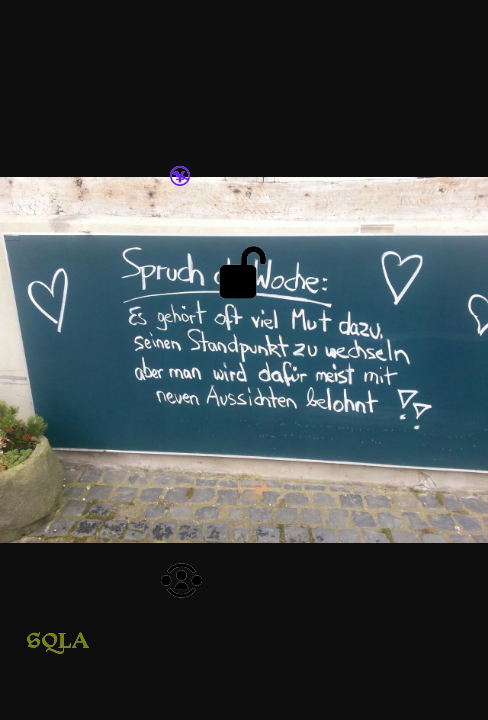  What do you see at coordinates (180, 176) in the screenshot?
I see `indicates non-commercial use license for Japan (yen symbol)` at bounding box center [180, 176].